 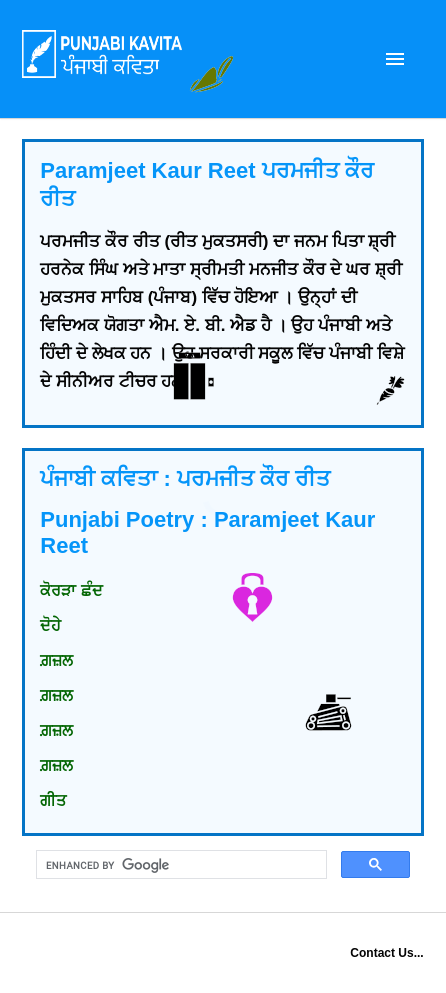 I want to click on select archer or ranger character class, so click(x=211, y=75).